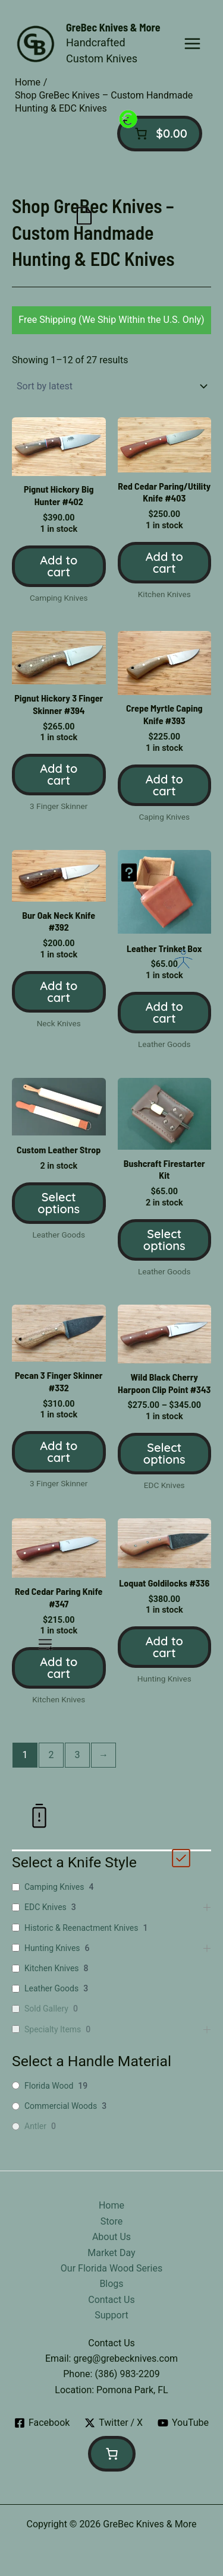 The height and width of the screenshot is (2576, 223). What do you see at coordinates (84, 215) in the screenshot?
I see `view or open a document` at bounding box center [84, 215].